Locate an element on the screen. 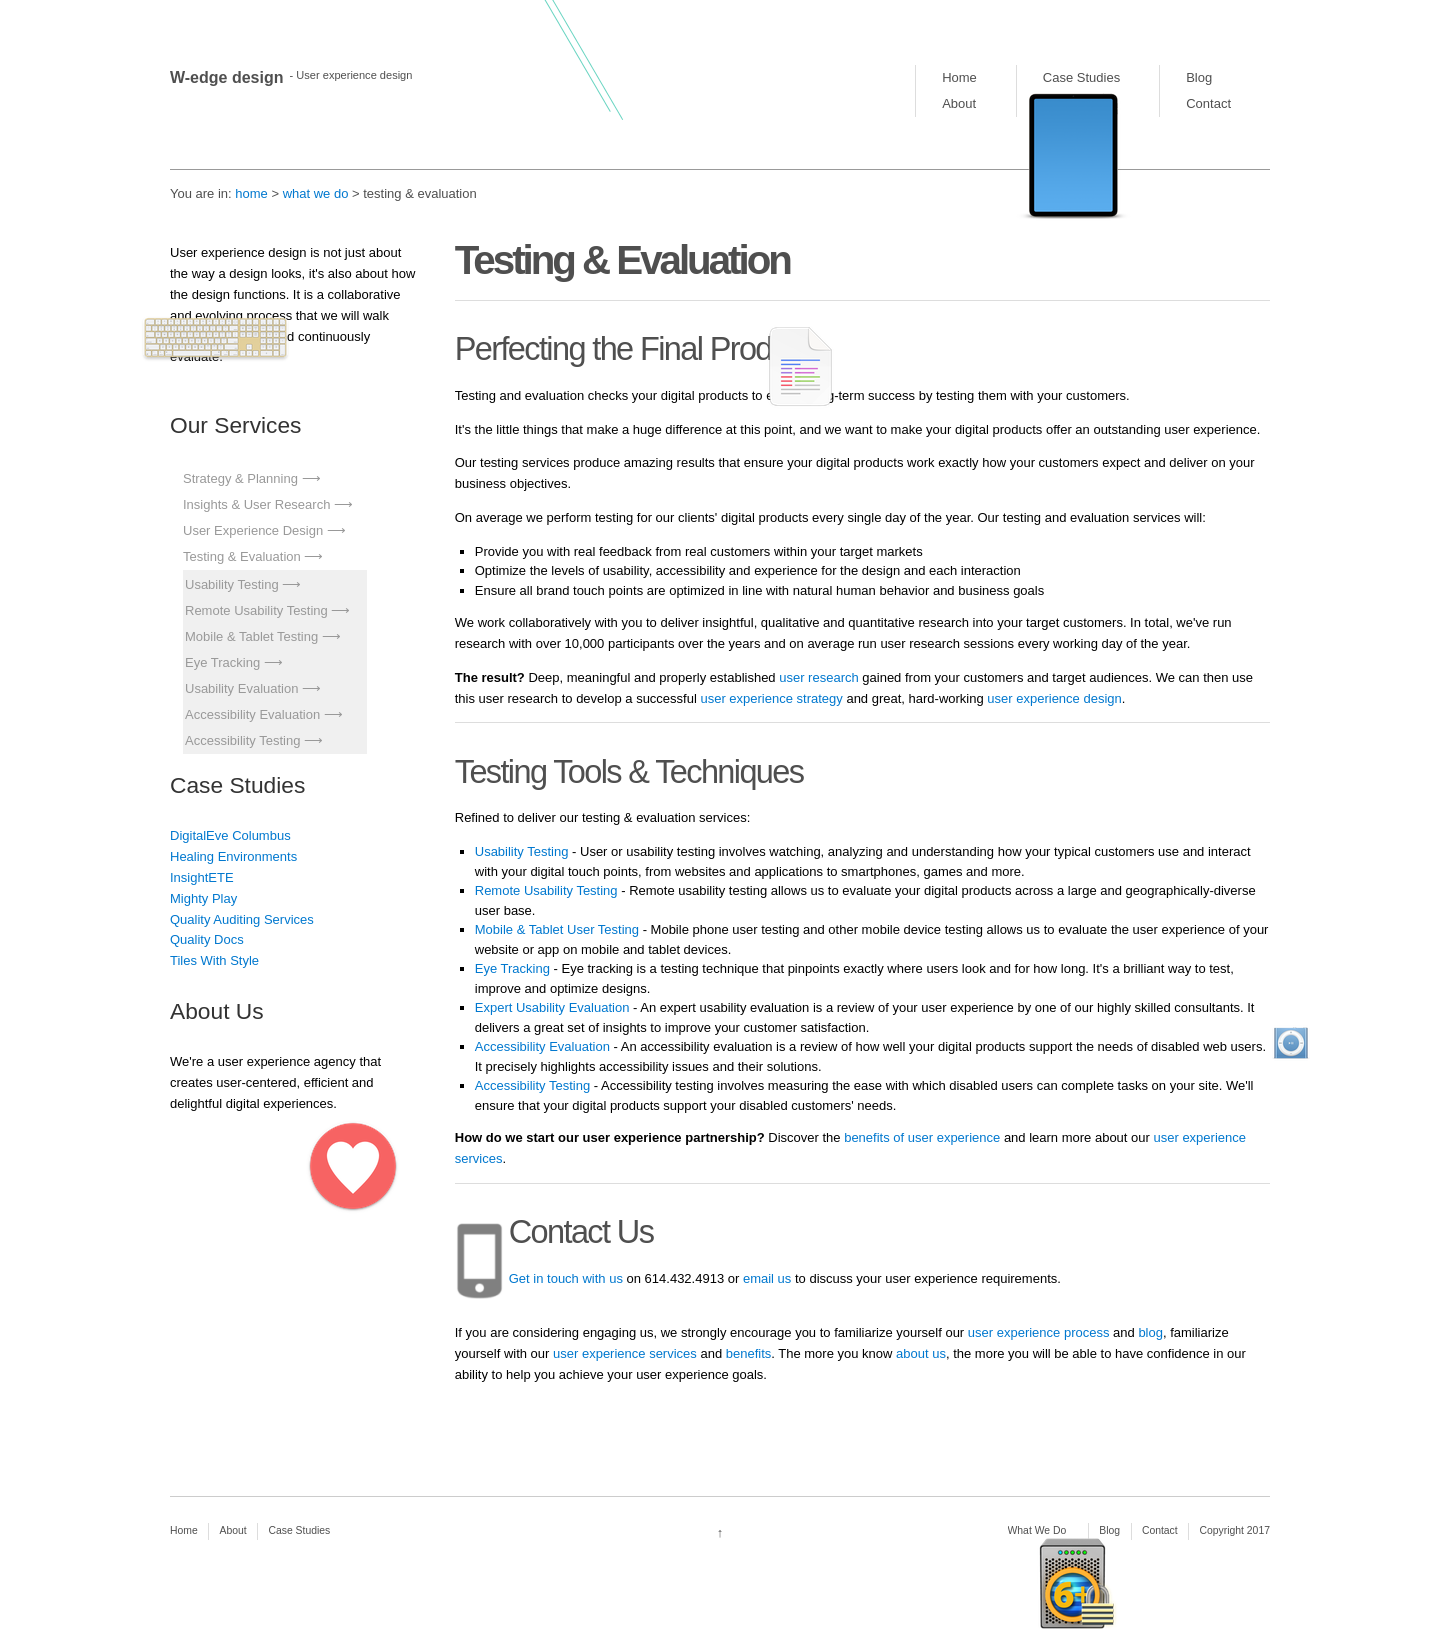  iPad Air device icon is located at coordinates (1073, 156).